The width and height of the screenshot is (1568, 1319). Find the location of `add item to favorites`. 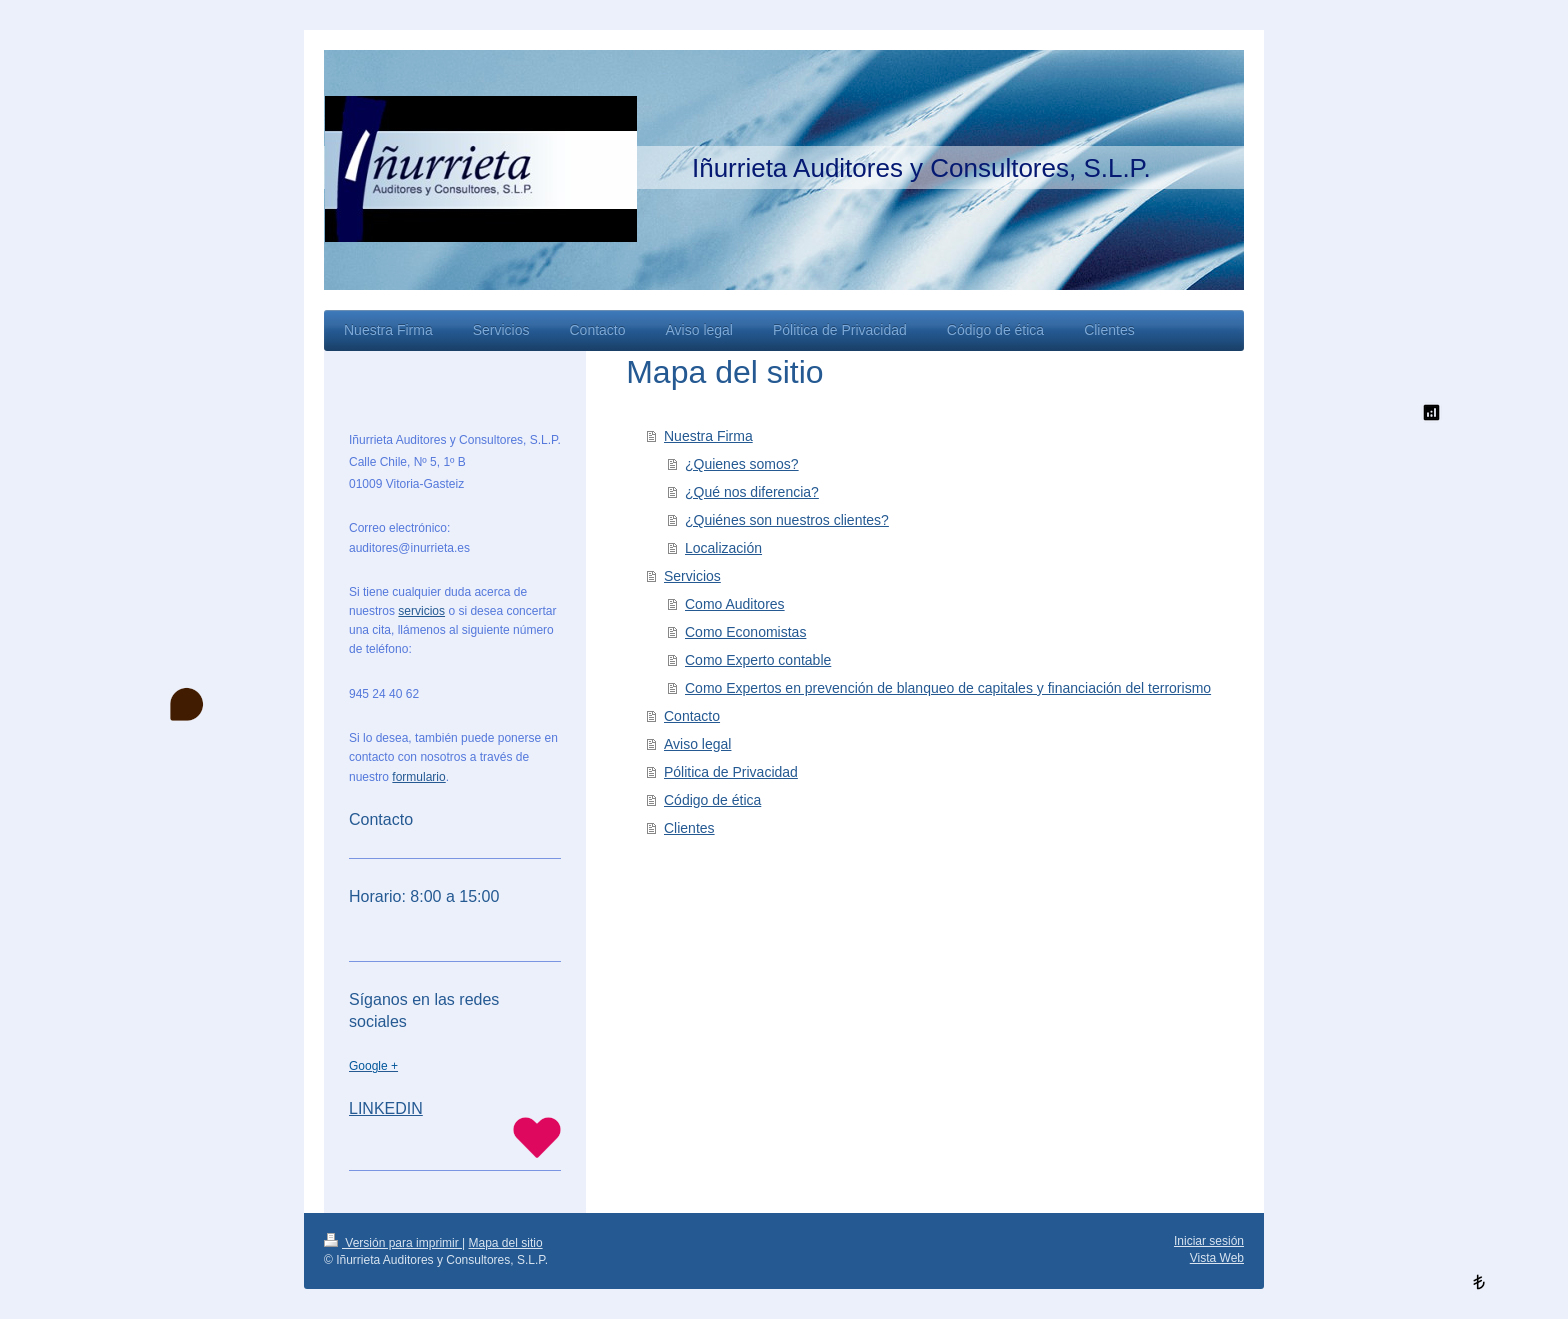

add item to favorites is located at coordinates (537, 1136).